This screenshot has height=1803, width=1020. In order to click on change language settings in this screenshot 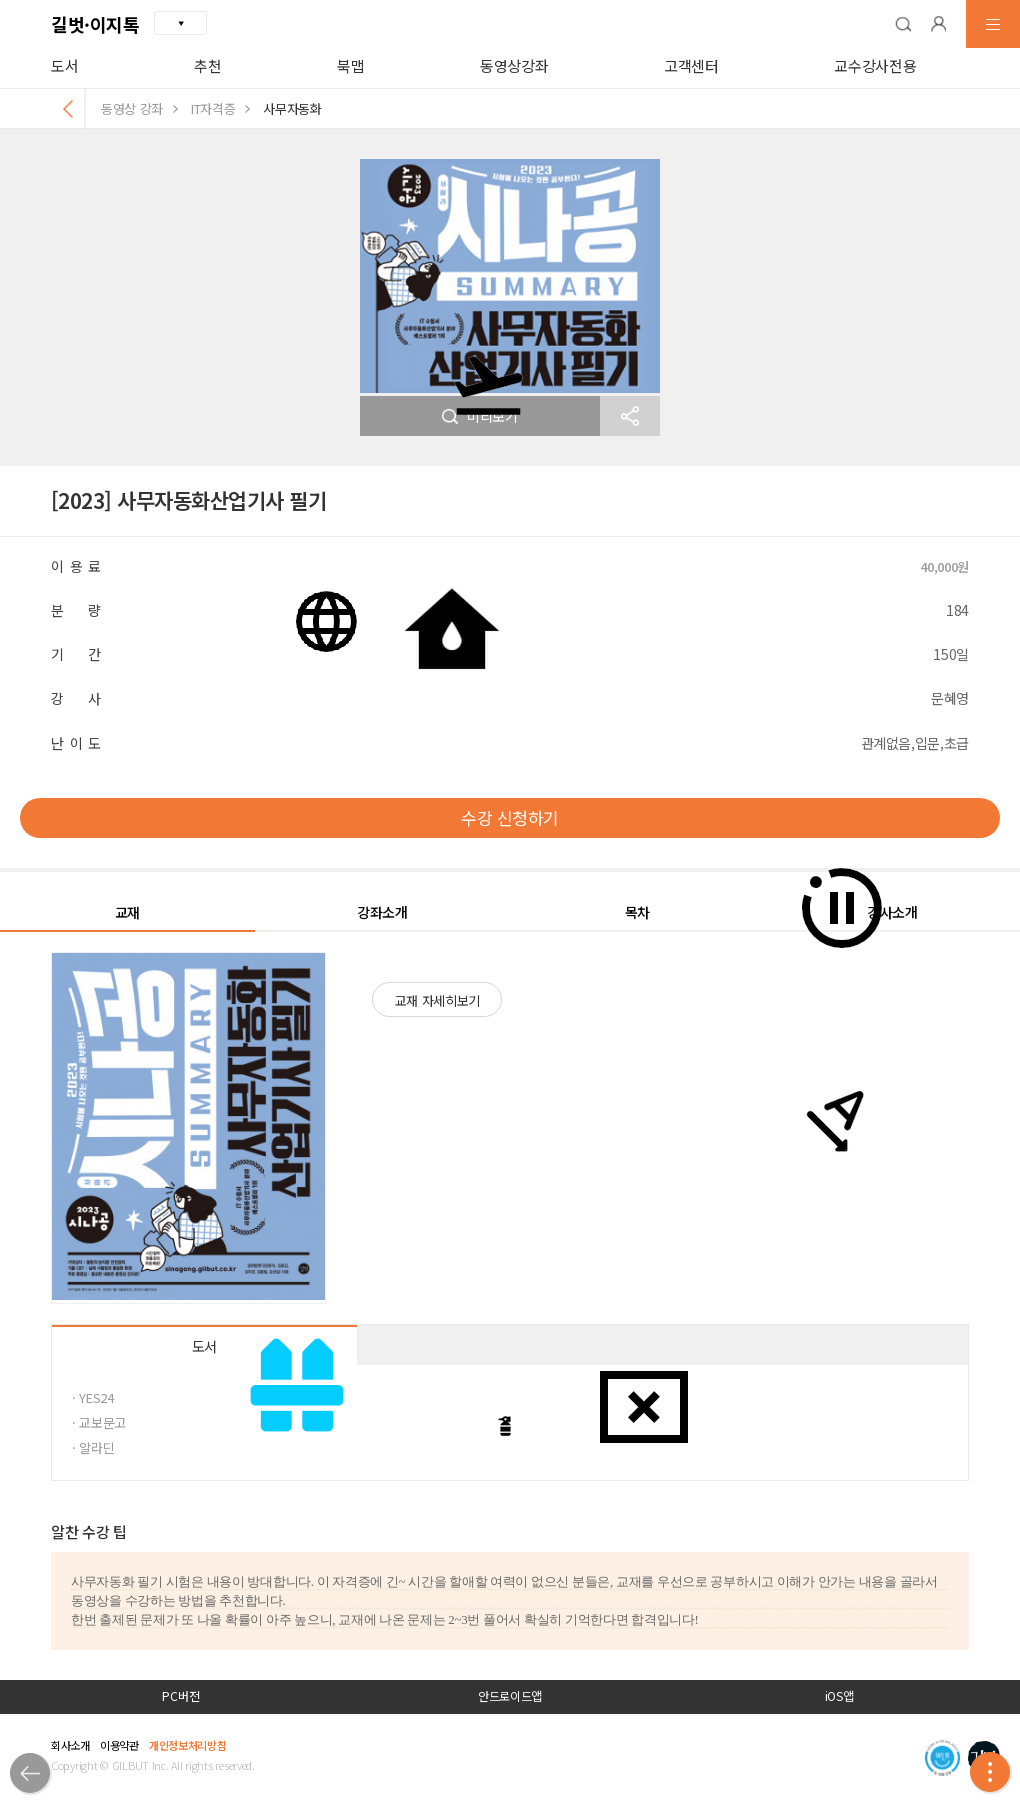, I will do `click(326, 621)`.